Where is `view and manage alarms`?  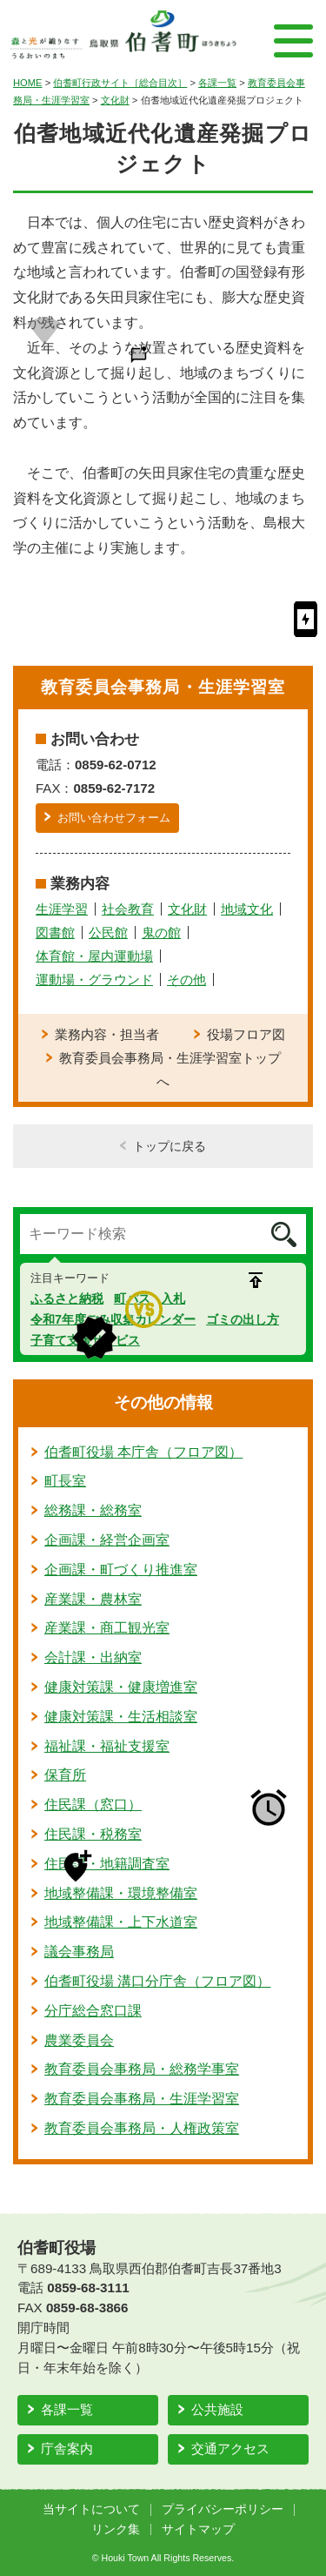 view and manage alarms is located at coordinates (269, 1808).